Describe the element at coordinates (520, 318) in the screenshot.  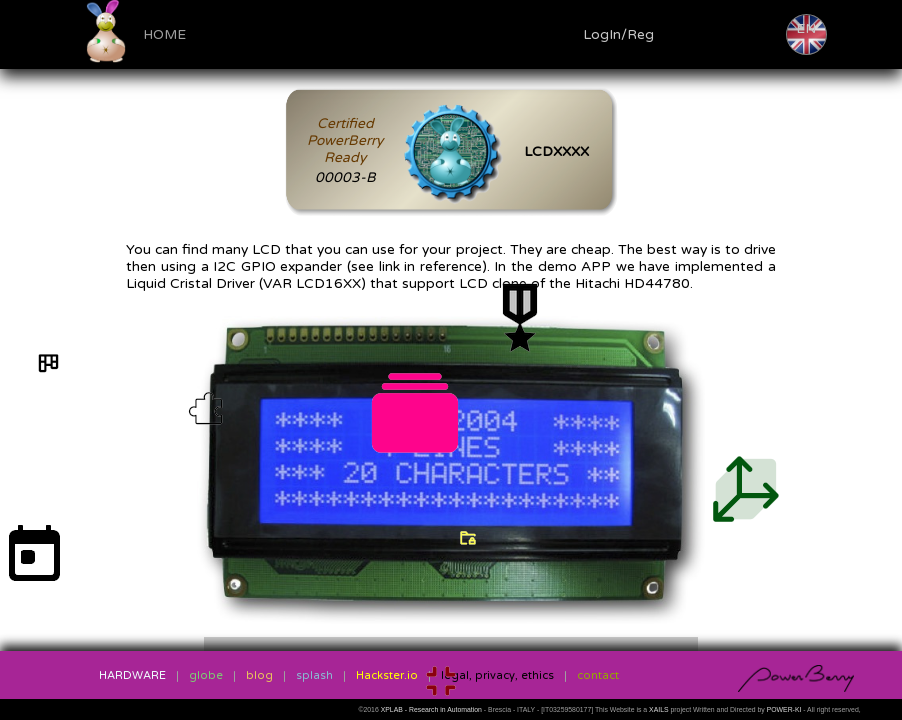
I see `view achievements or badges earned` at that location.